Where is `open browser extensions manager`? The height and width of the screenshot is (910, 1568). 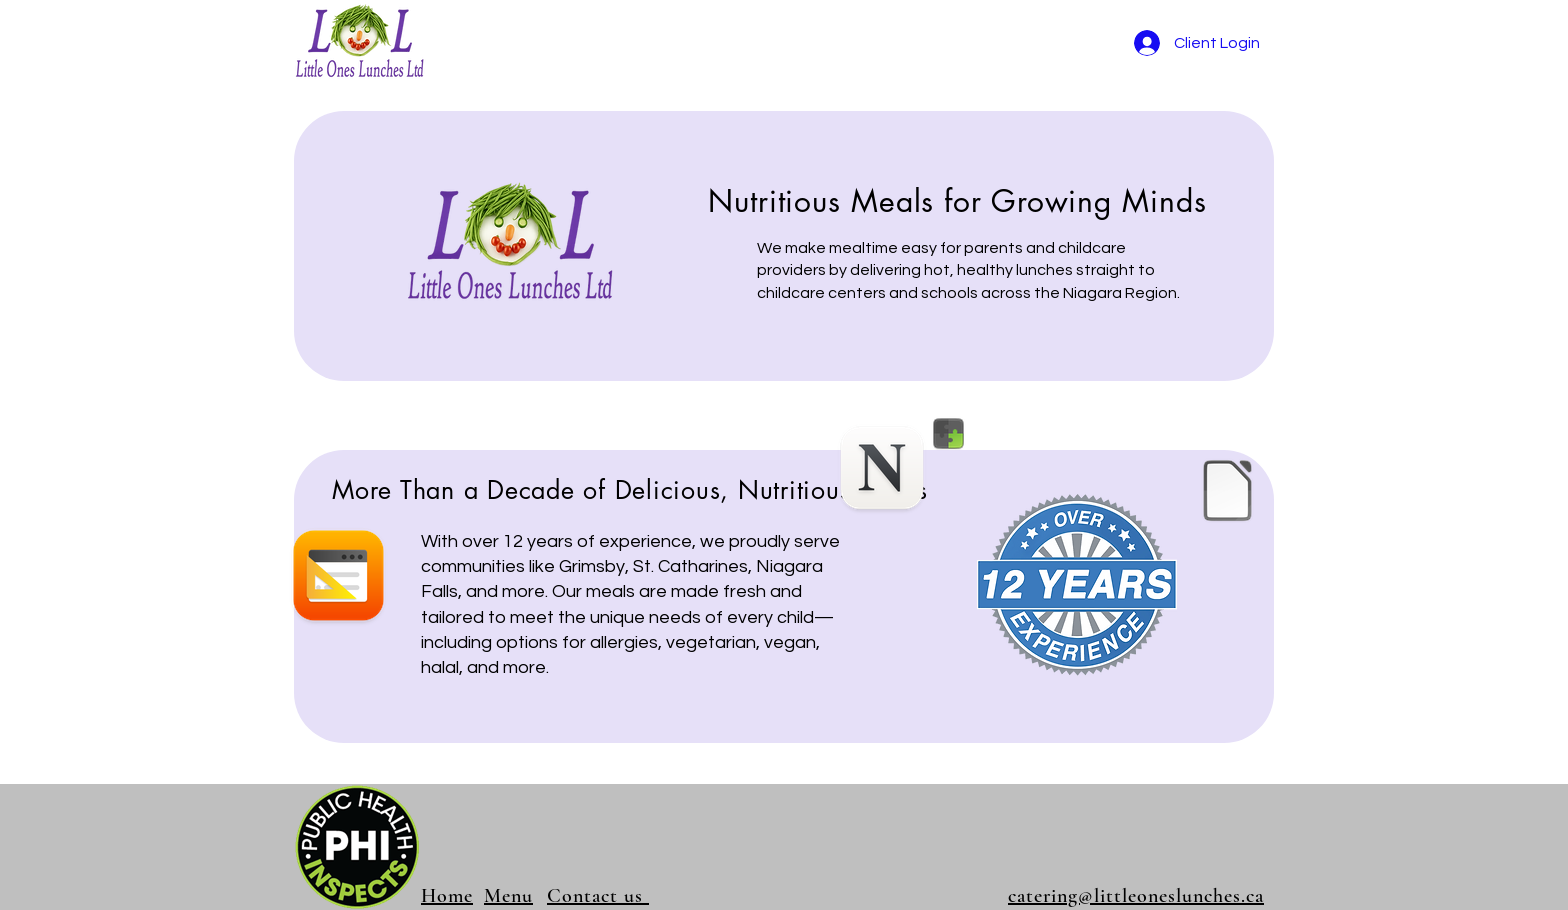 open browser extensions manager is located at coordinates (948, 433).